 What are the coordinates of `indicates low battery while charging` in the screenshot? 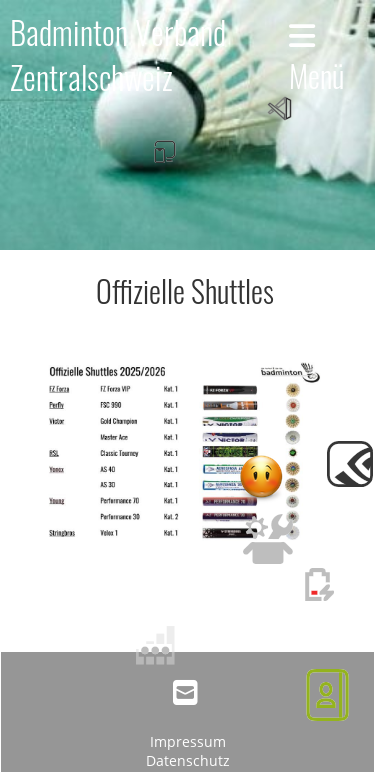 It's located at (317, 584).